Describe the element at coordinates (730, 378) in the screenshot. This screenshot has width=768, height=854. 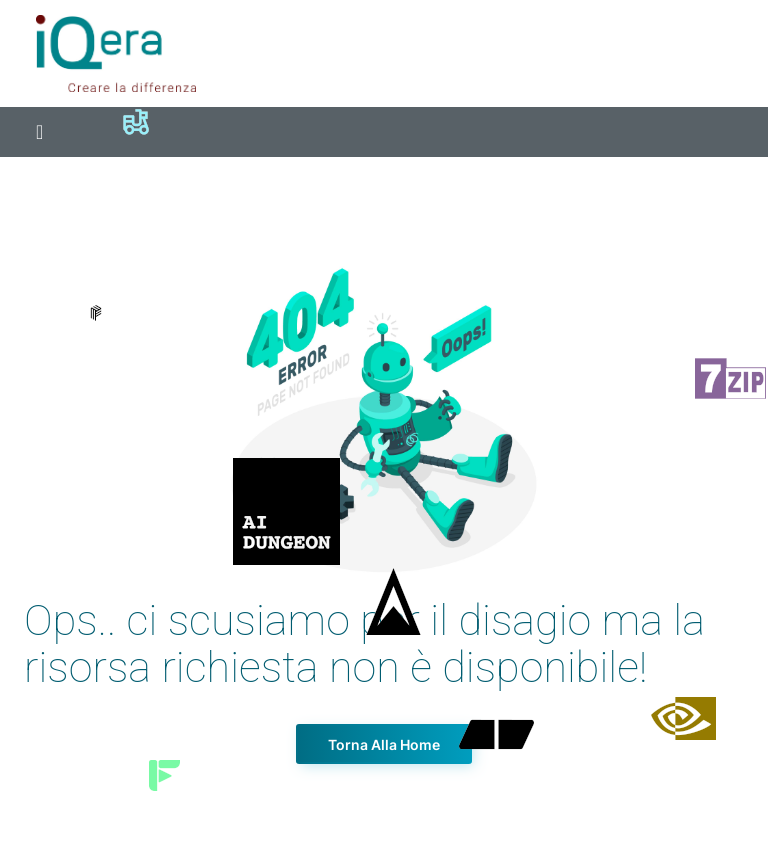
I see `7-Zip file compression software logo` at that location.